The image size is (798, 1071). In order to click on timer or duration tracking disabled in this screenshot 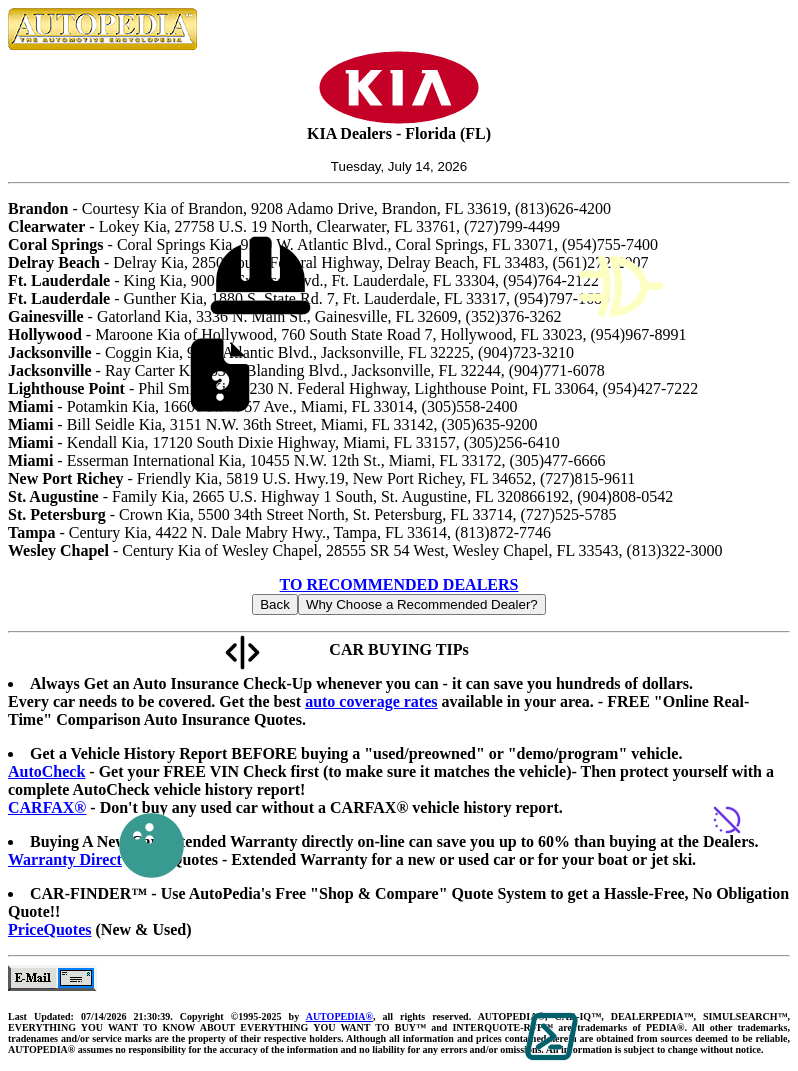, I will do `click(727, 820)`.